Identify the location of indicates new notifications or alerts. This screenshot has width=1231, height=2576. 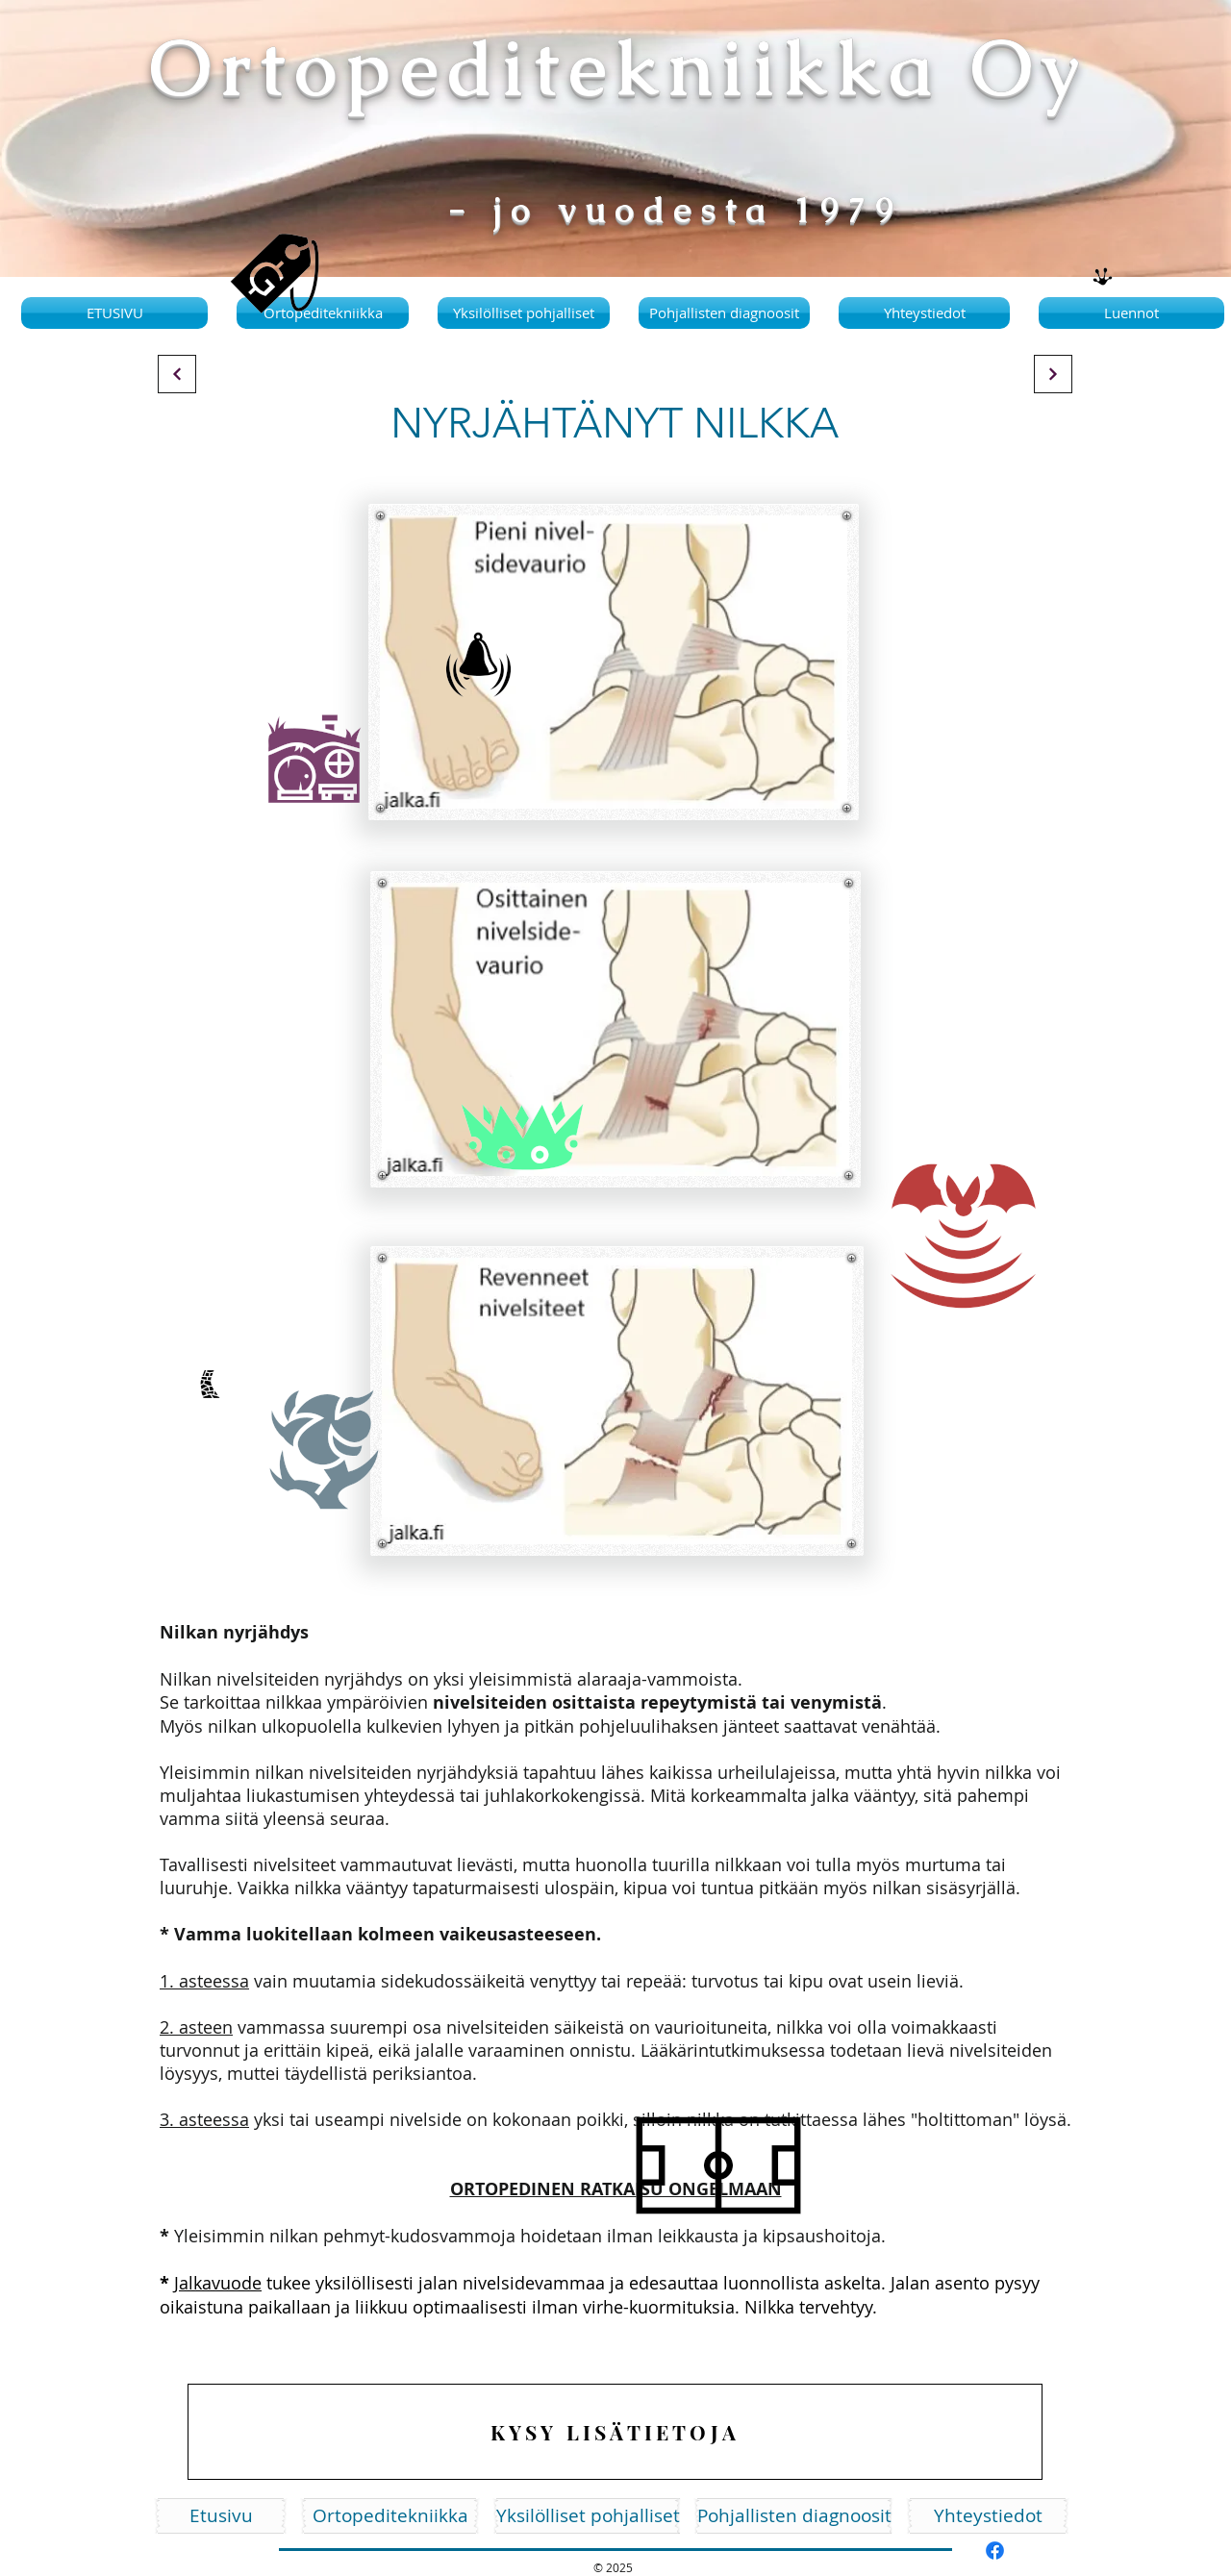
(478, 663).